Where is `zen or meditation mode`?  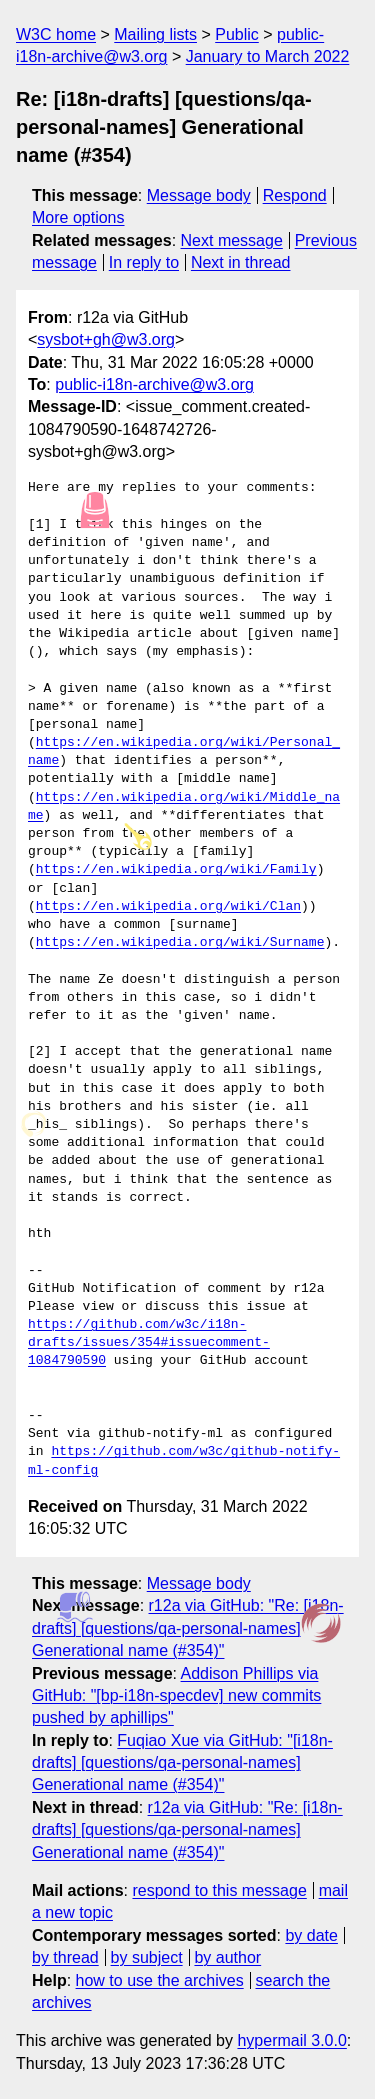 zen or meditation mode is located at coordinates (34, 1124).